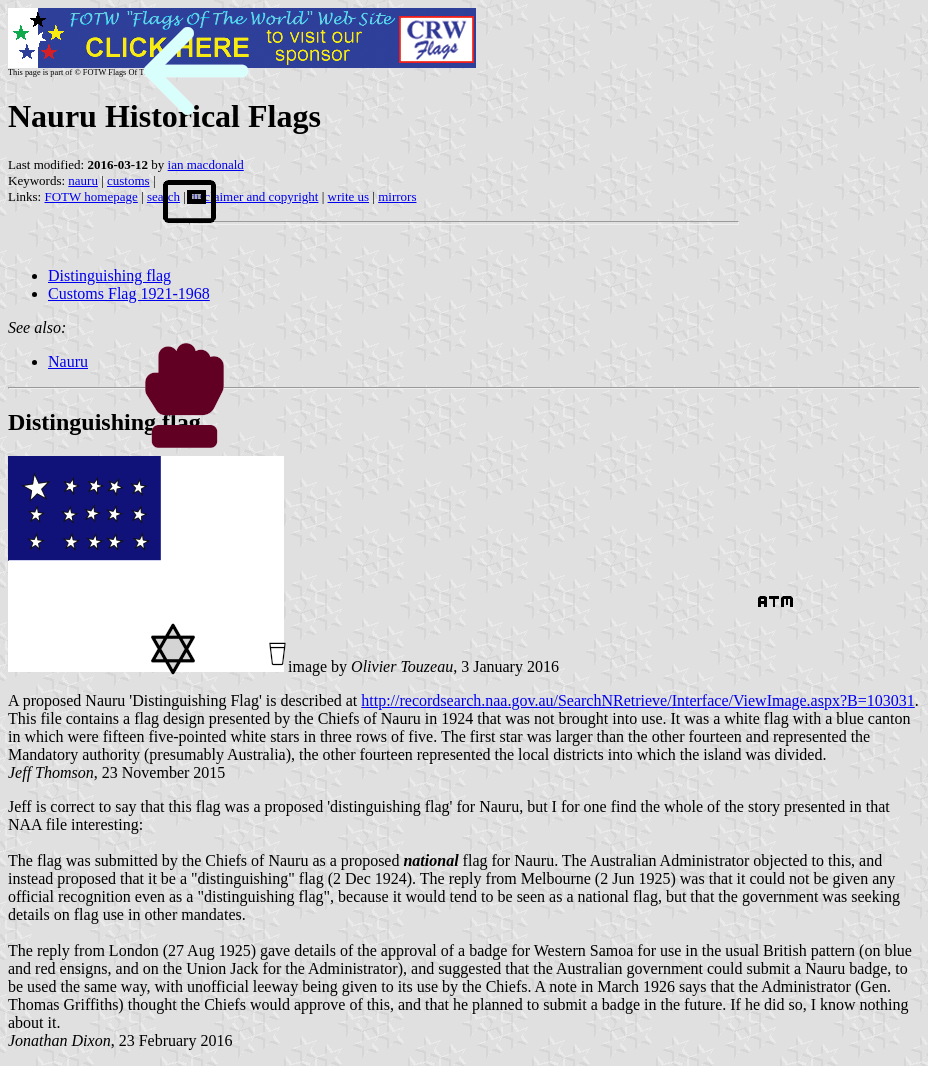 The image size is (928, 1066). Describe the element at coordinates (184, 395) in the screenshot. I see `indicates a fist bump or greeting gesture` at that location.